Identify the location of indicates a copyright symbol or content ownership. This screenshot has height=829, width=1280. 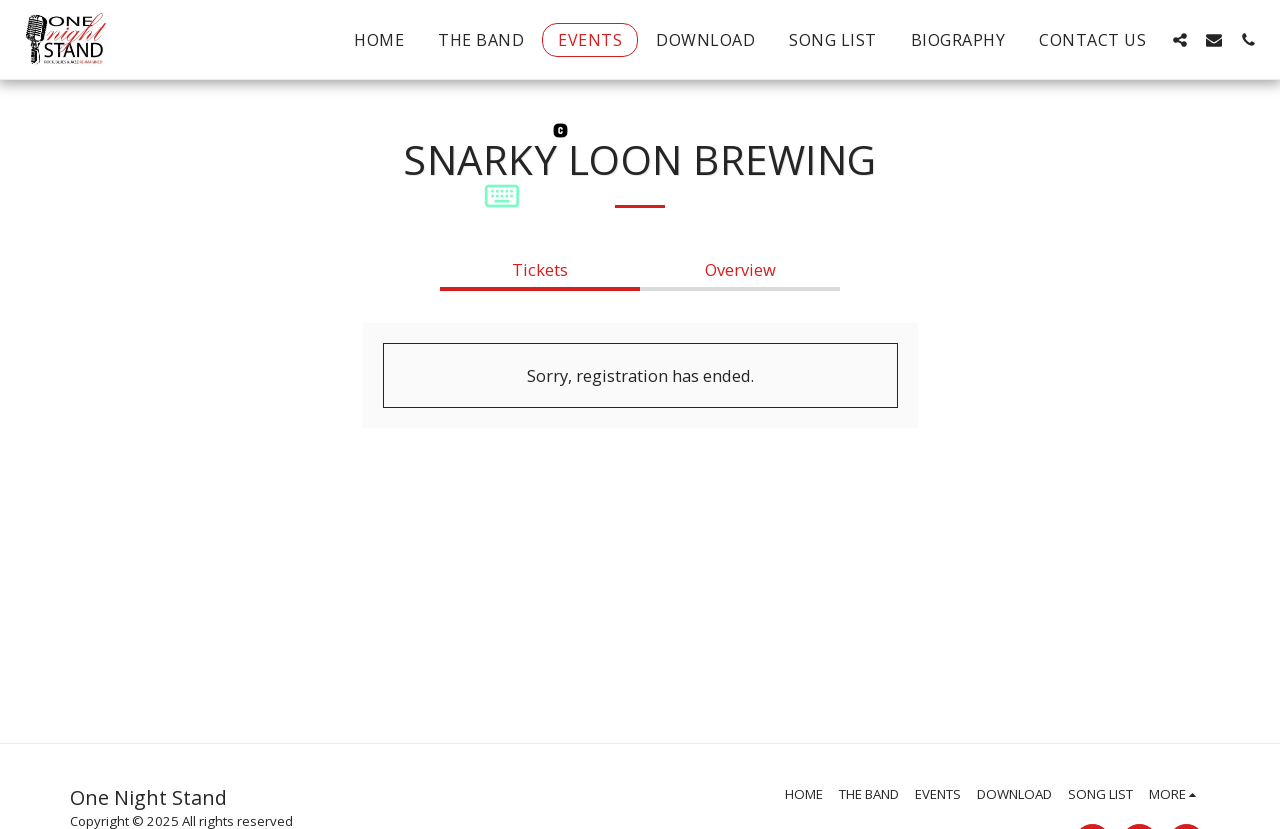
(560, 130).